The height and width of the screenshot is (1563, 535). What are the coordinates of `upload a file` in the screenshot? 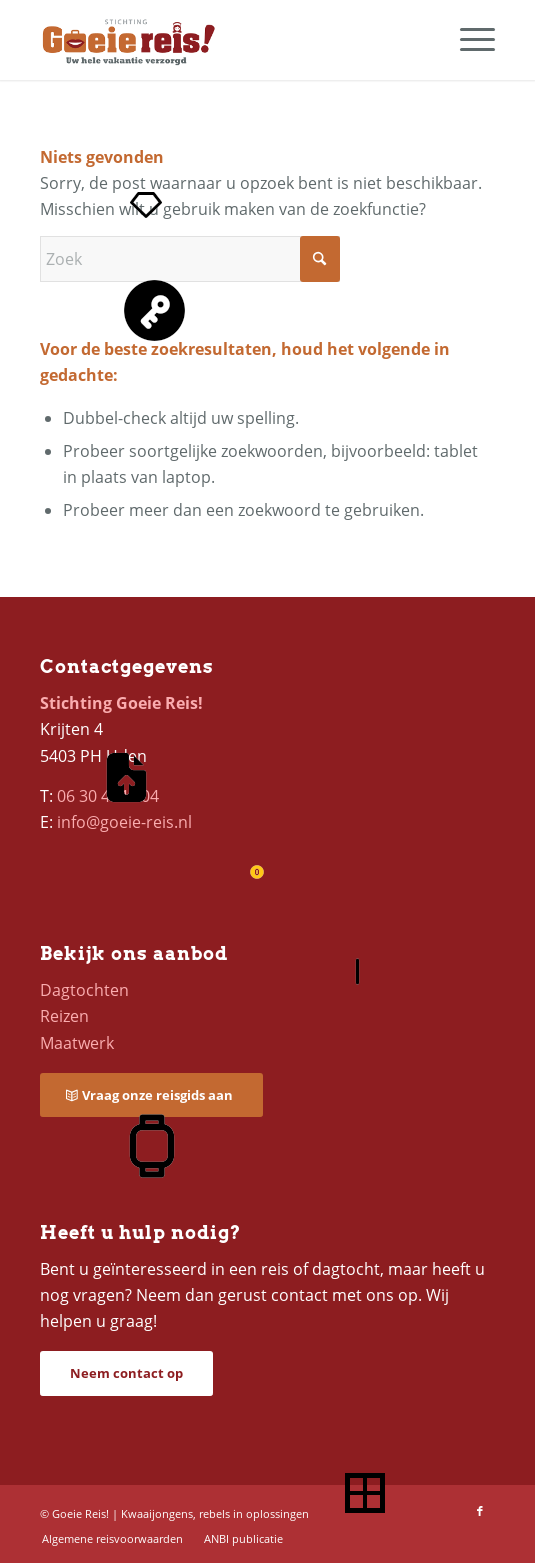 It's located at (126, 777).